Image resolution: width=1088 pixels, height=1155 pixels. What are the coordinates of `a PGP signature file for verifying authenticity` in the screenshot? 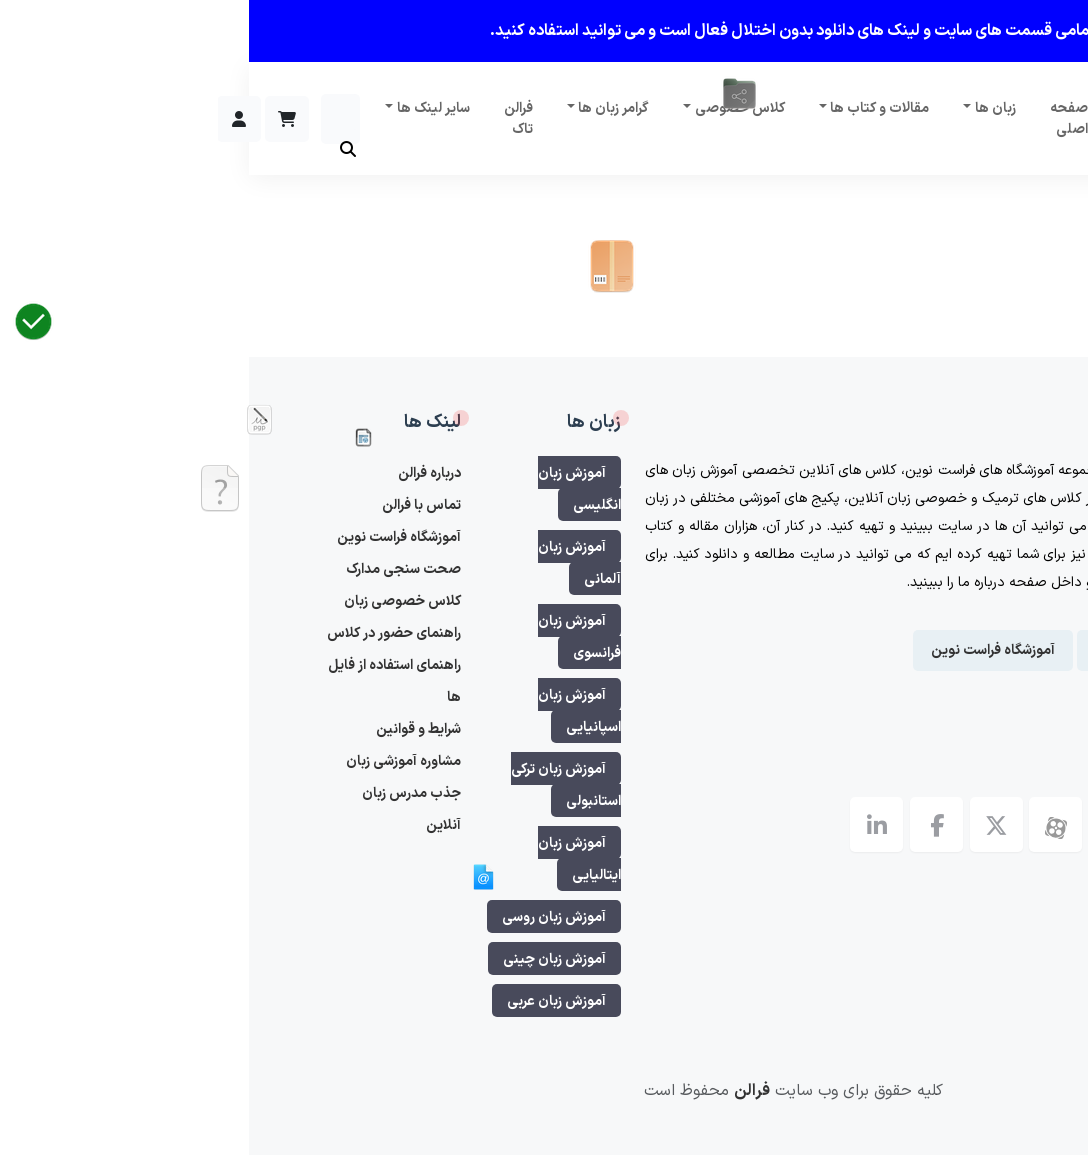 It's located at (259, 419).